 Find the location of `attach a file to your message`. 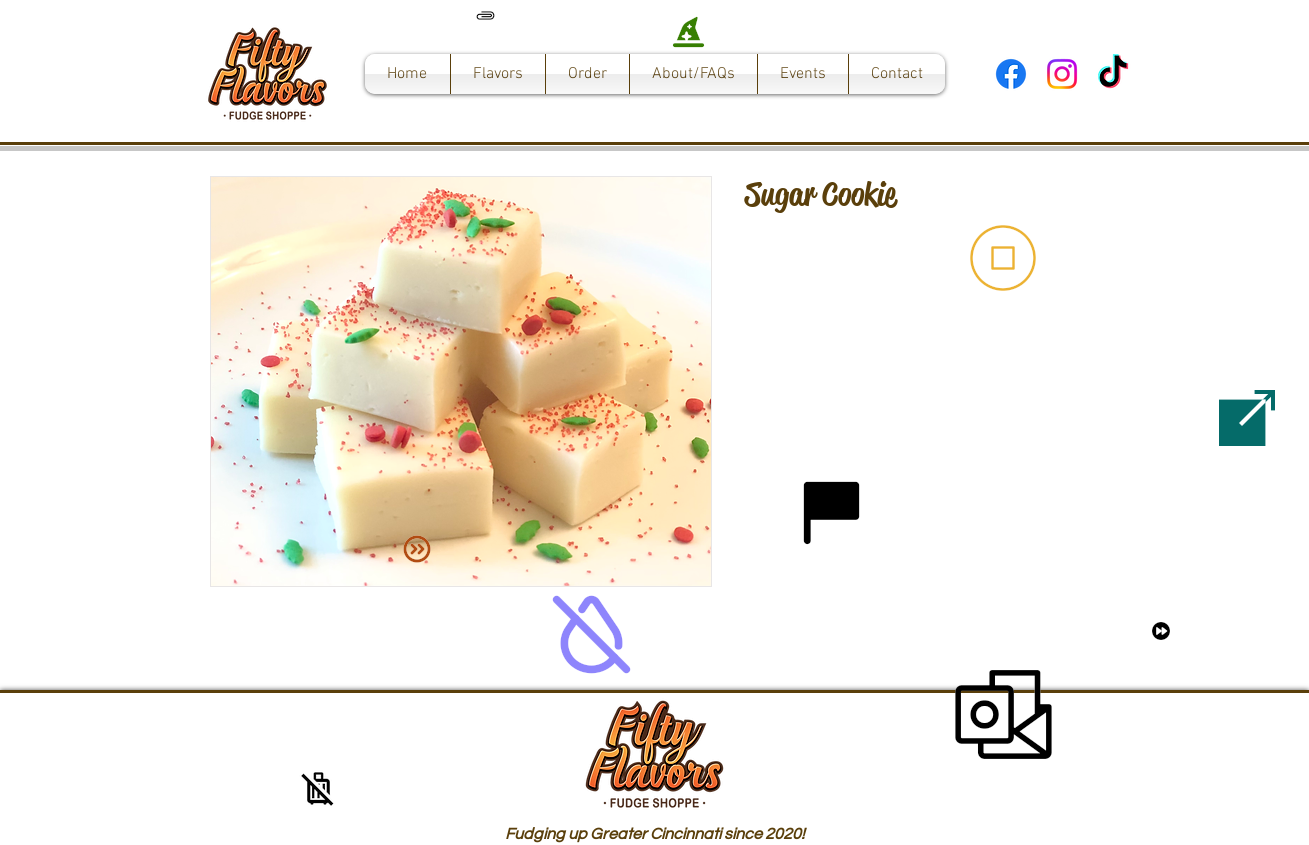

attach a file to your message is located at coordinates (485, 15).